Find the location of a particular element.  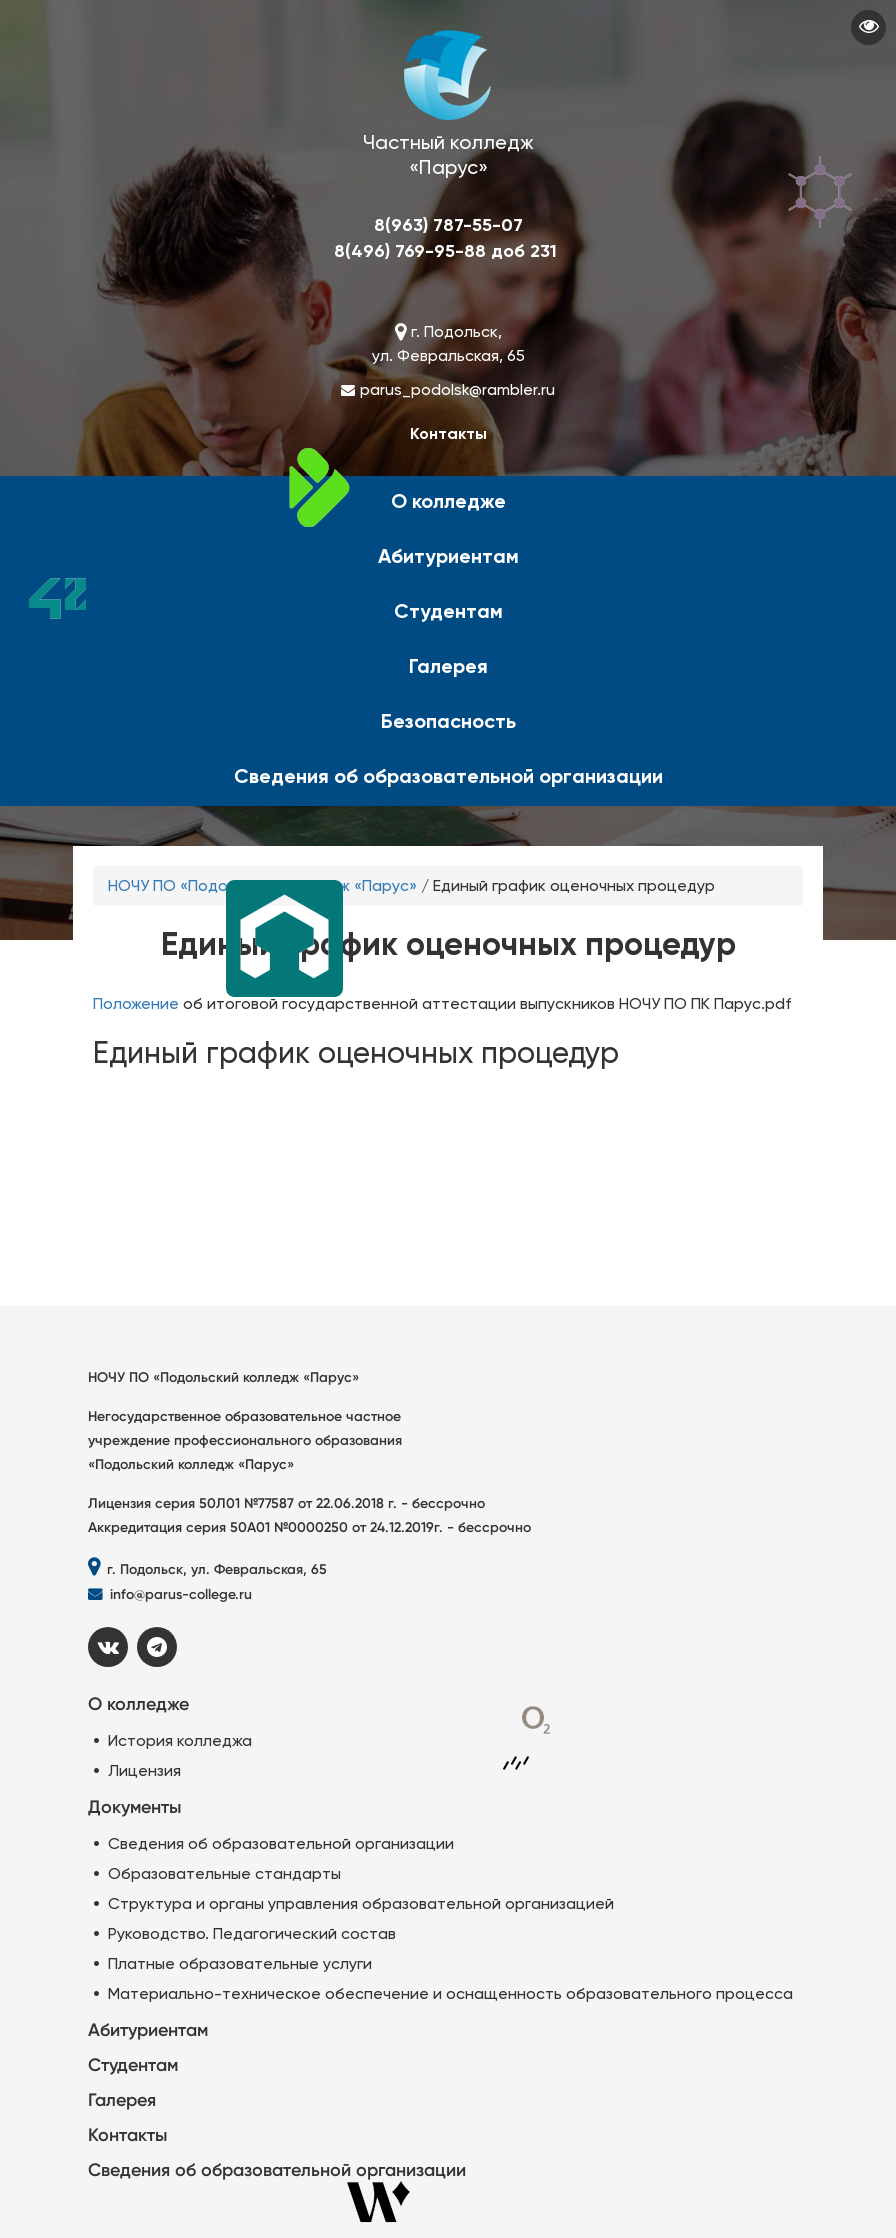

apache doris database logo is located at coordinates (319, 487).